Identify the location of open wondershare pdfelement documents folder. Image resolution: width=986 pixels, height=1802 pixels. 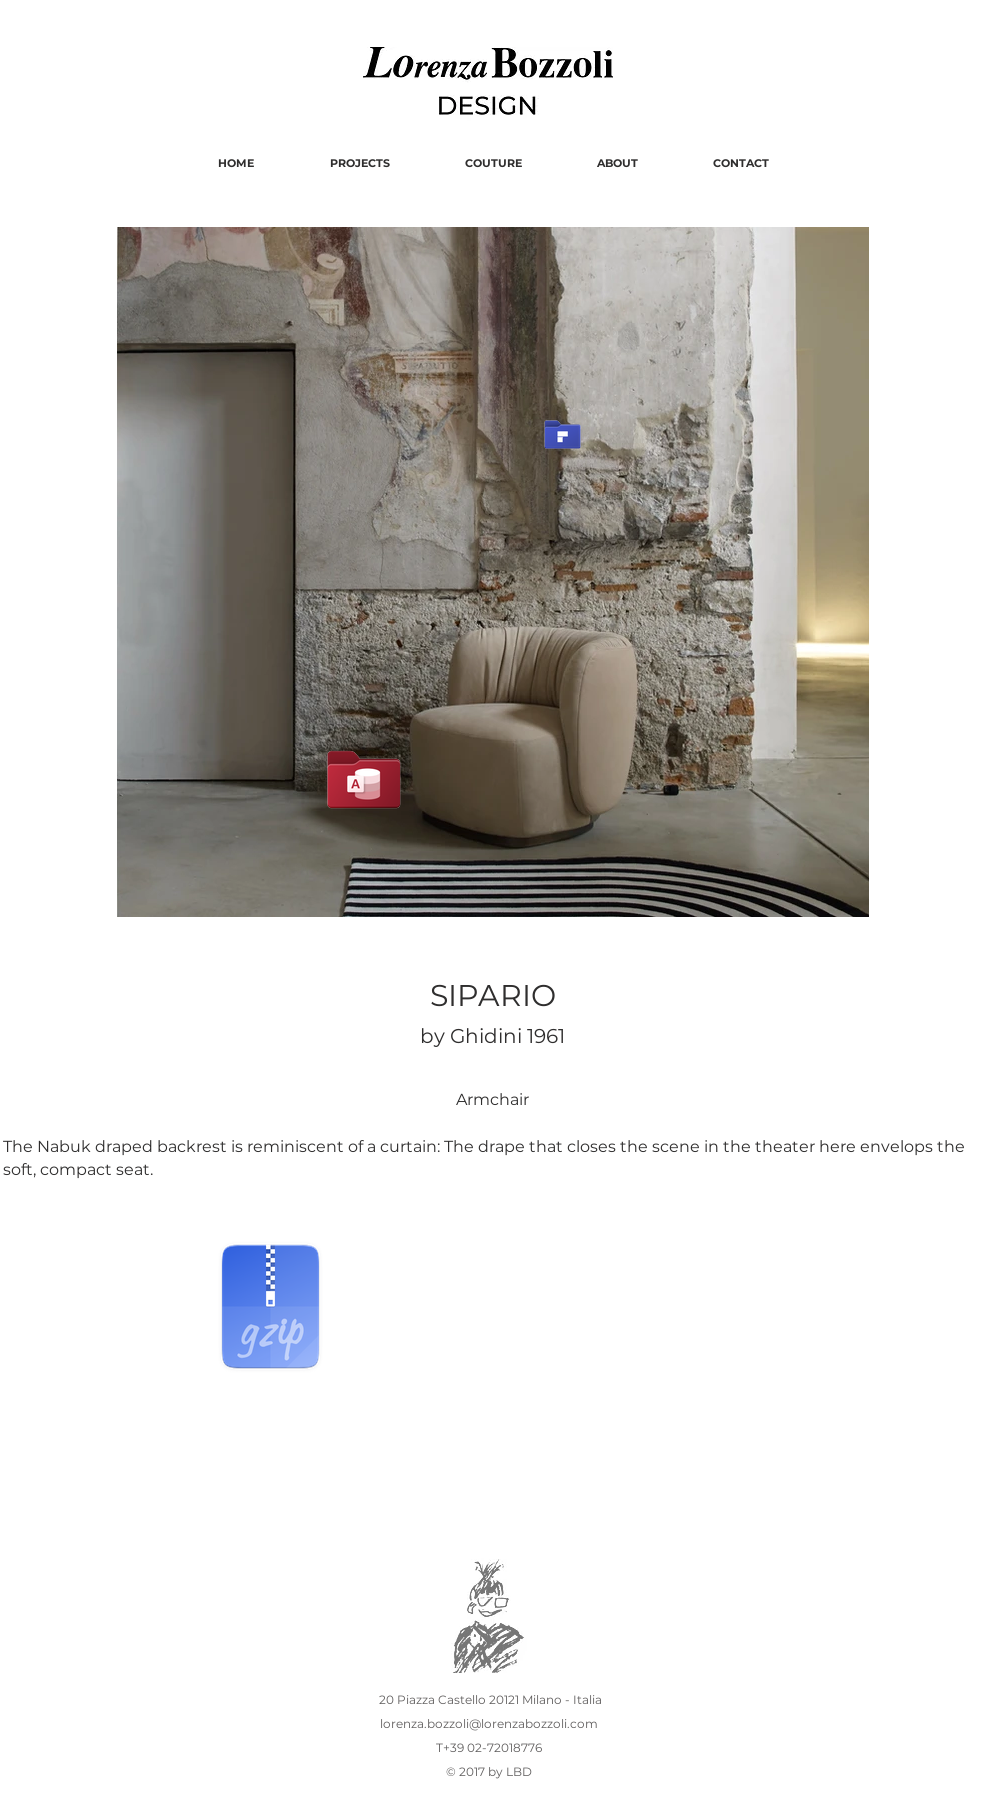
(562, 435).